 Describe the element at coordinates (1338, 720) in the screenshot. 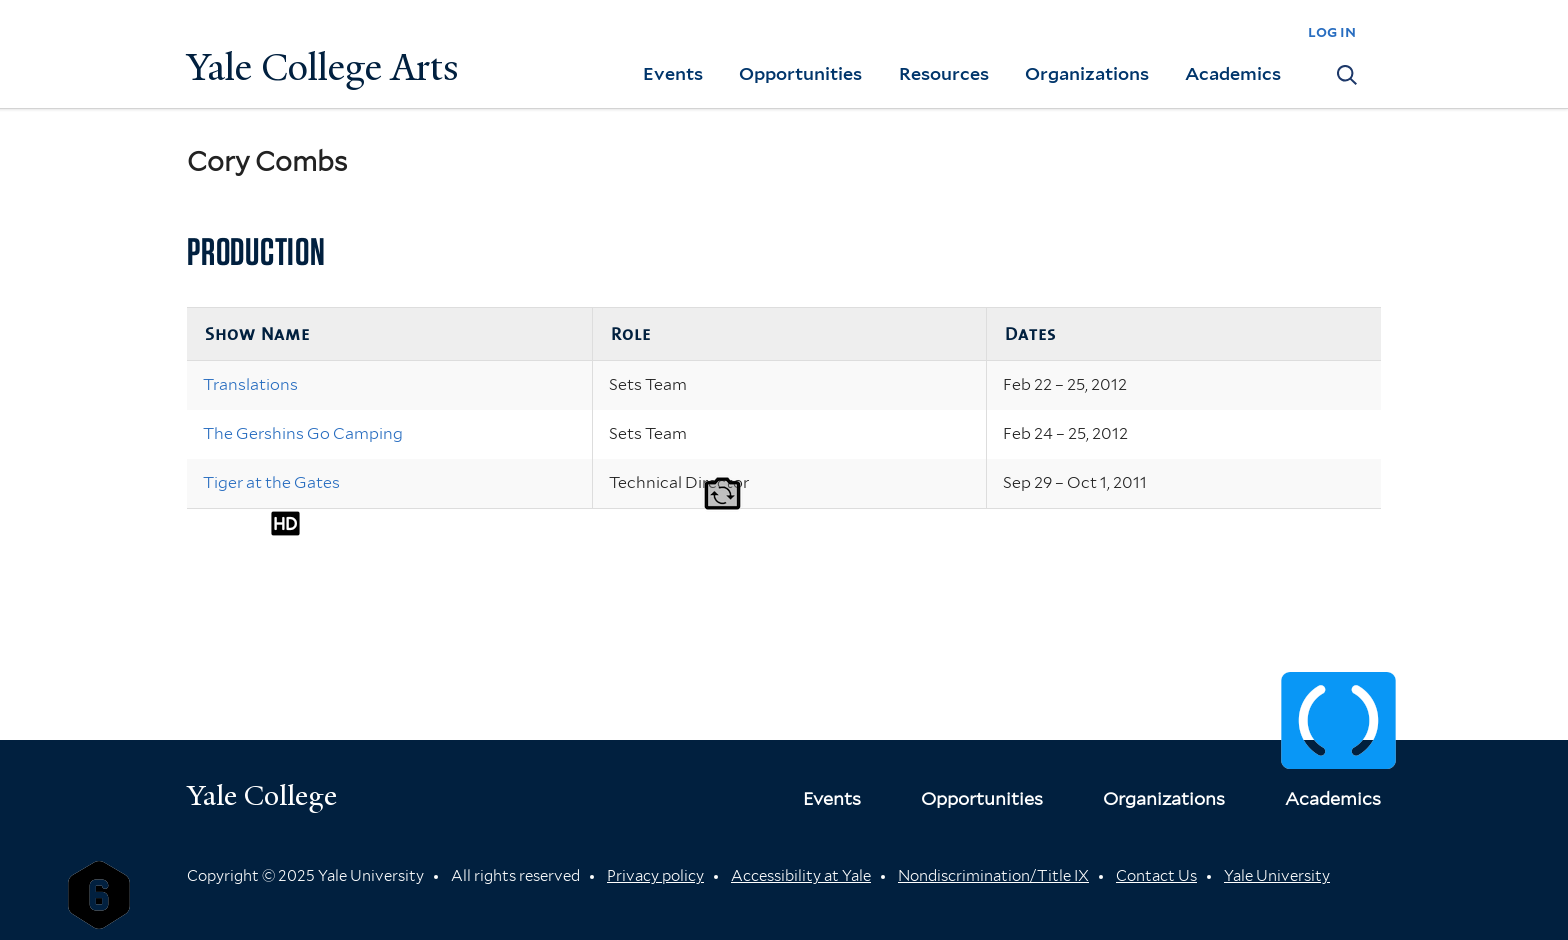

I see `insert parentheses or brackets in text` at that location.